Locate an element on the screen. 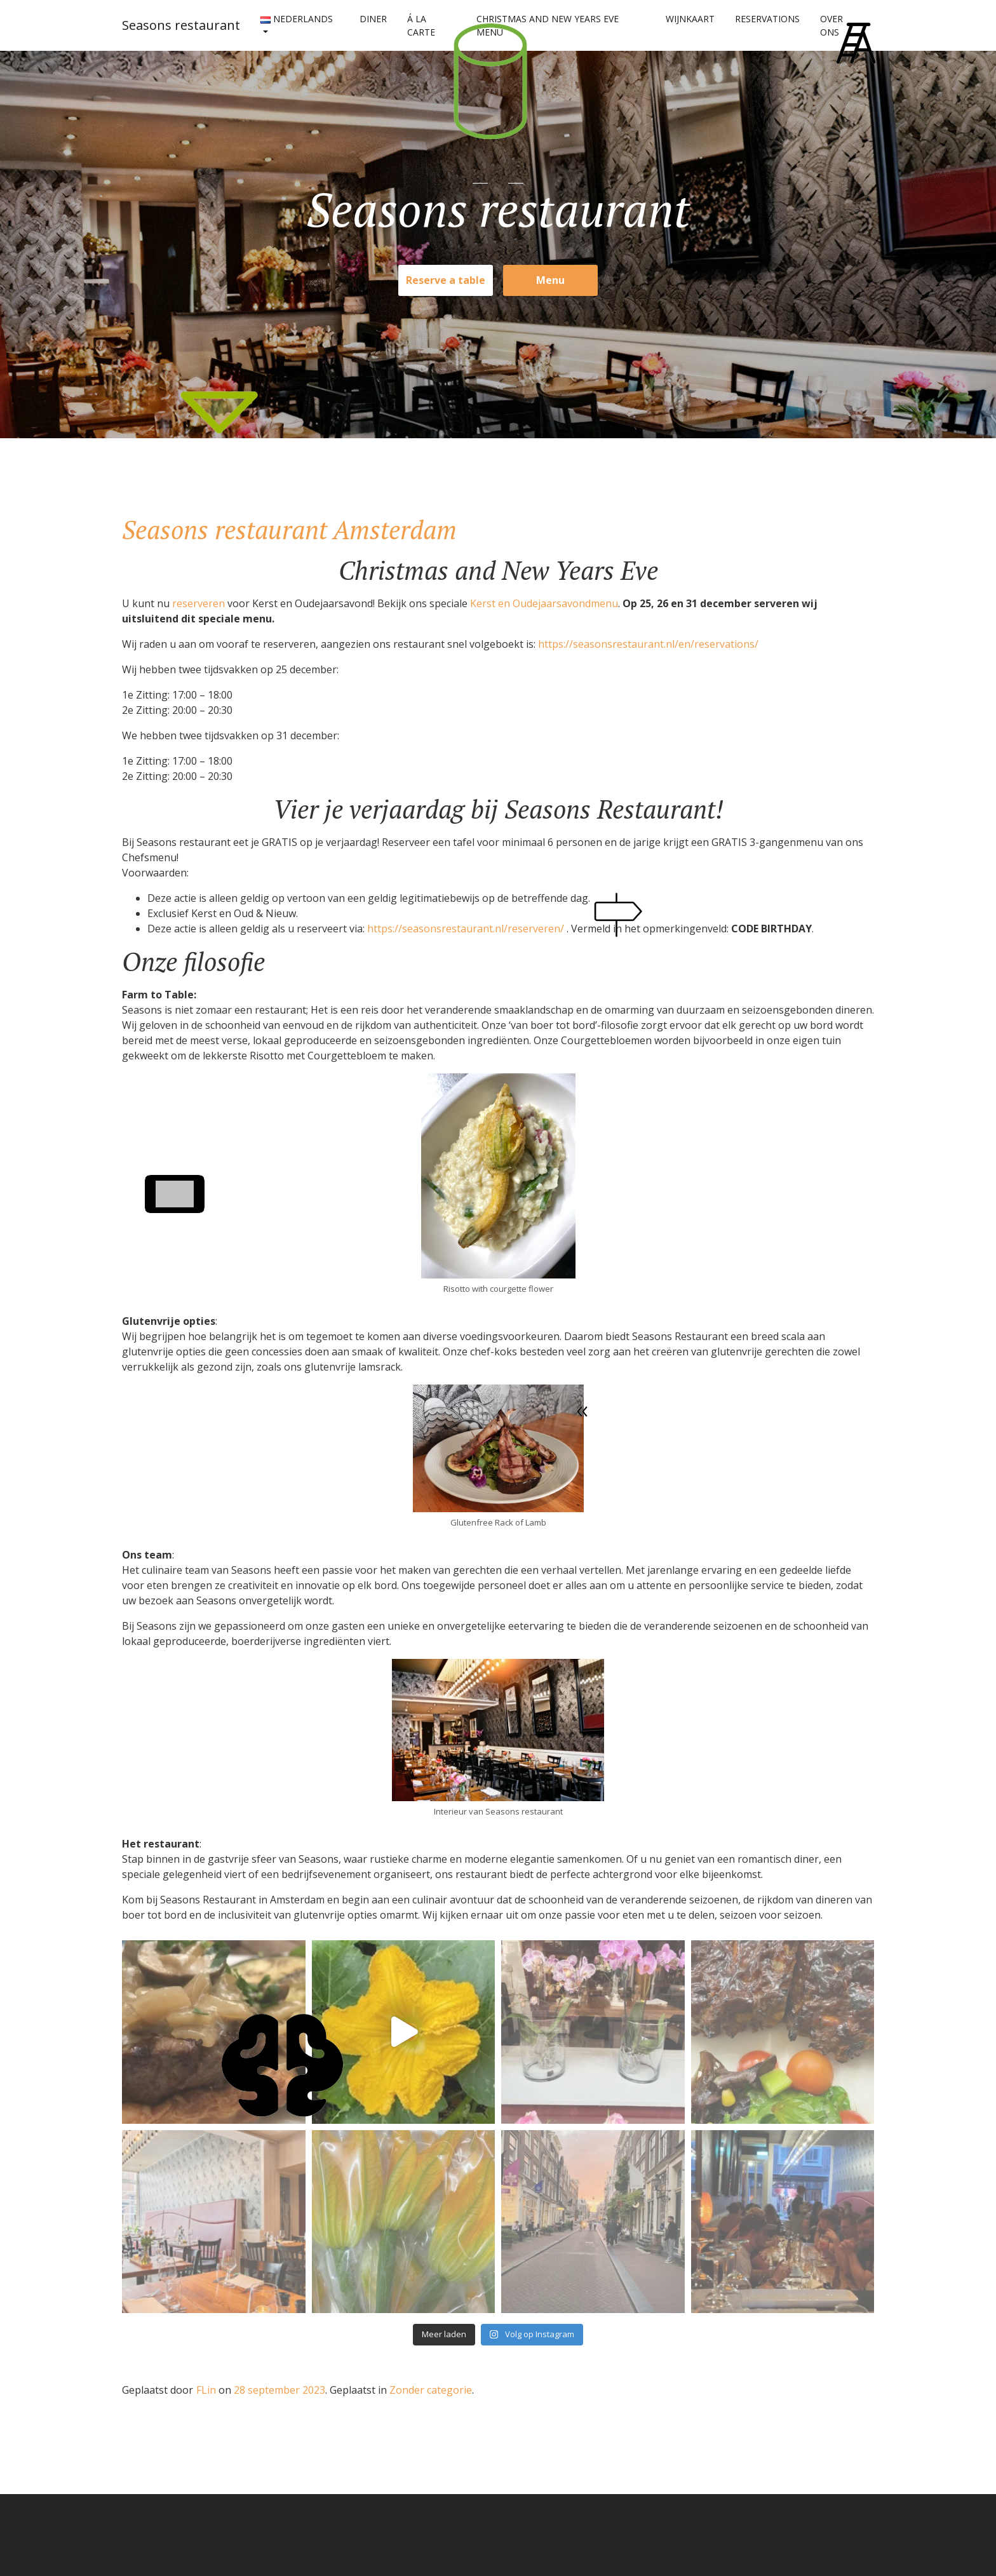 Image resolution: width=996 pixels, height=2576 pixels. access navigation or directions is located at coordinates (616, 915).